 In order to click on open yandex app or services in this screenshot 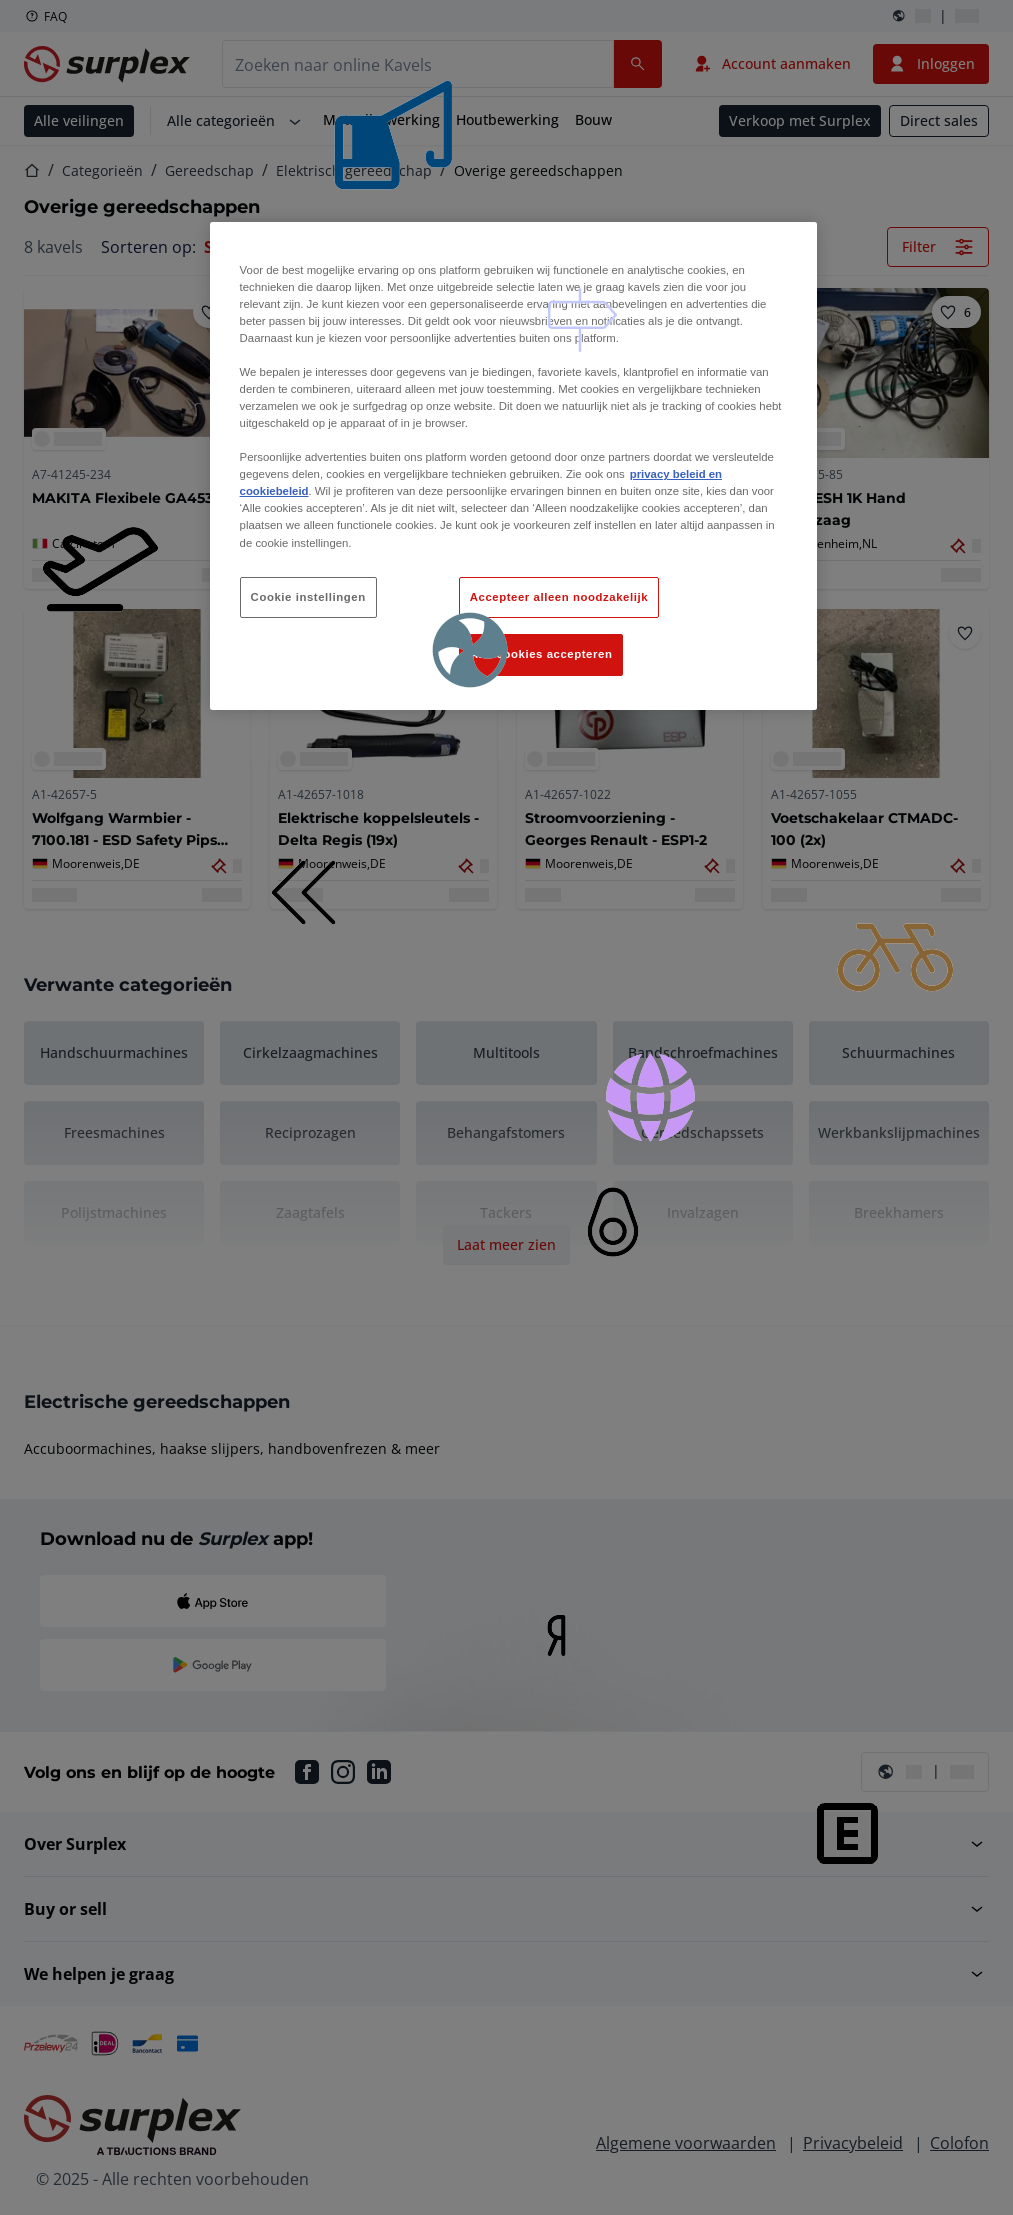, I will do `click(556, 1635)`.